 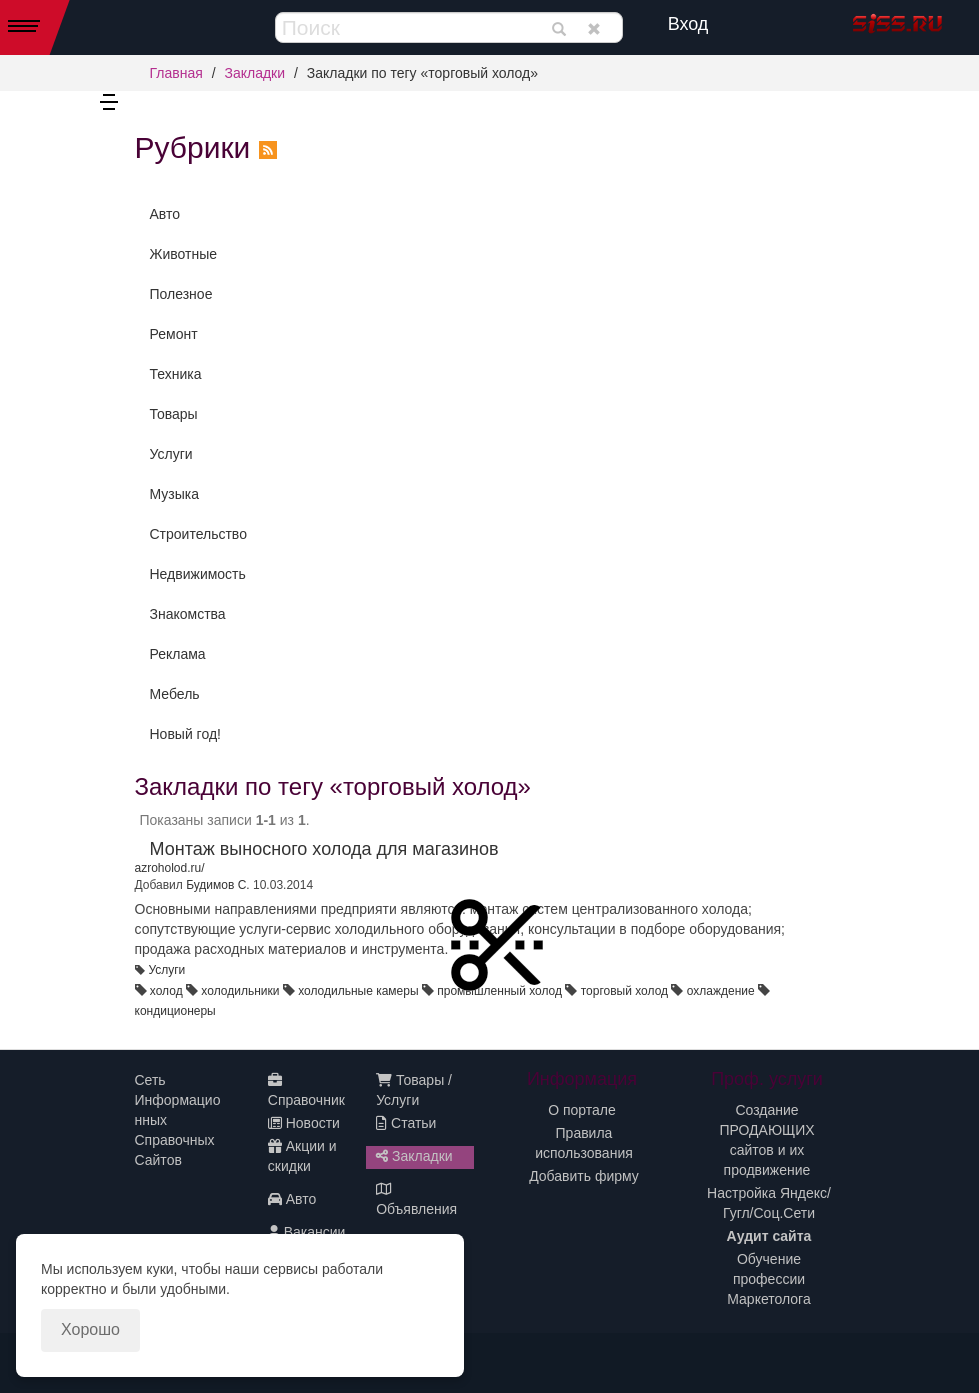 What do you see at coordinates (109, 102) in the screenshot?
I see `open navigation menu` at bounding box center [109, 102].